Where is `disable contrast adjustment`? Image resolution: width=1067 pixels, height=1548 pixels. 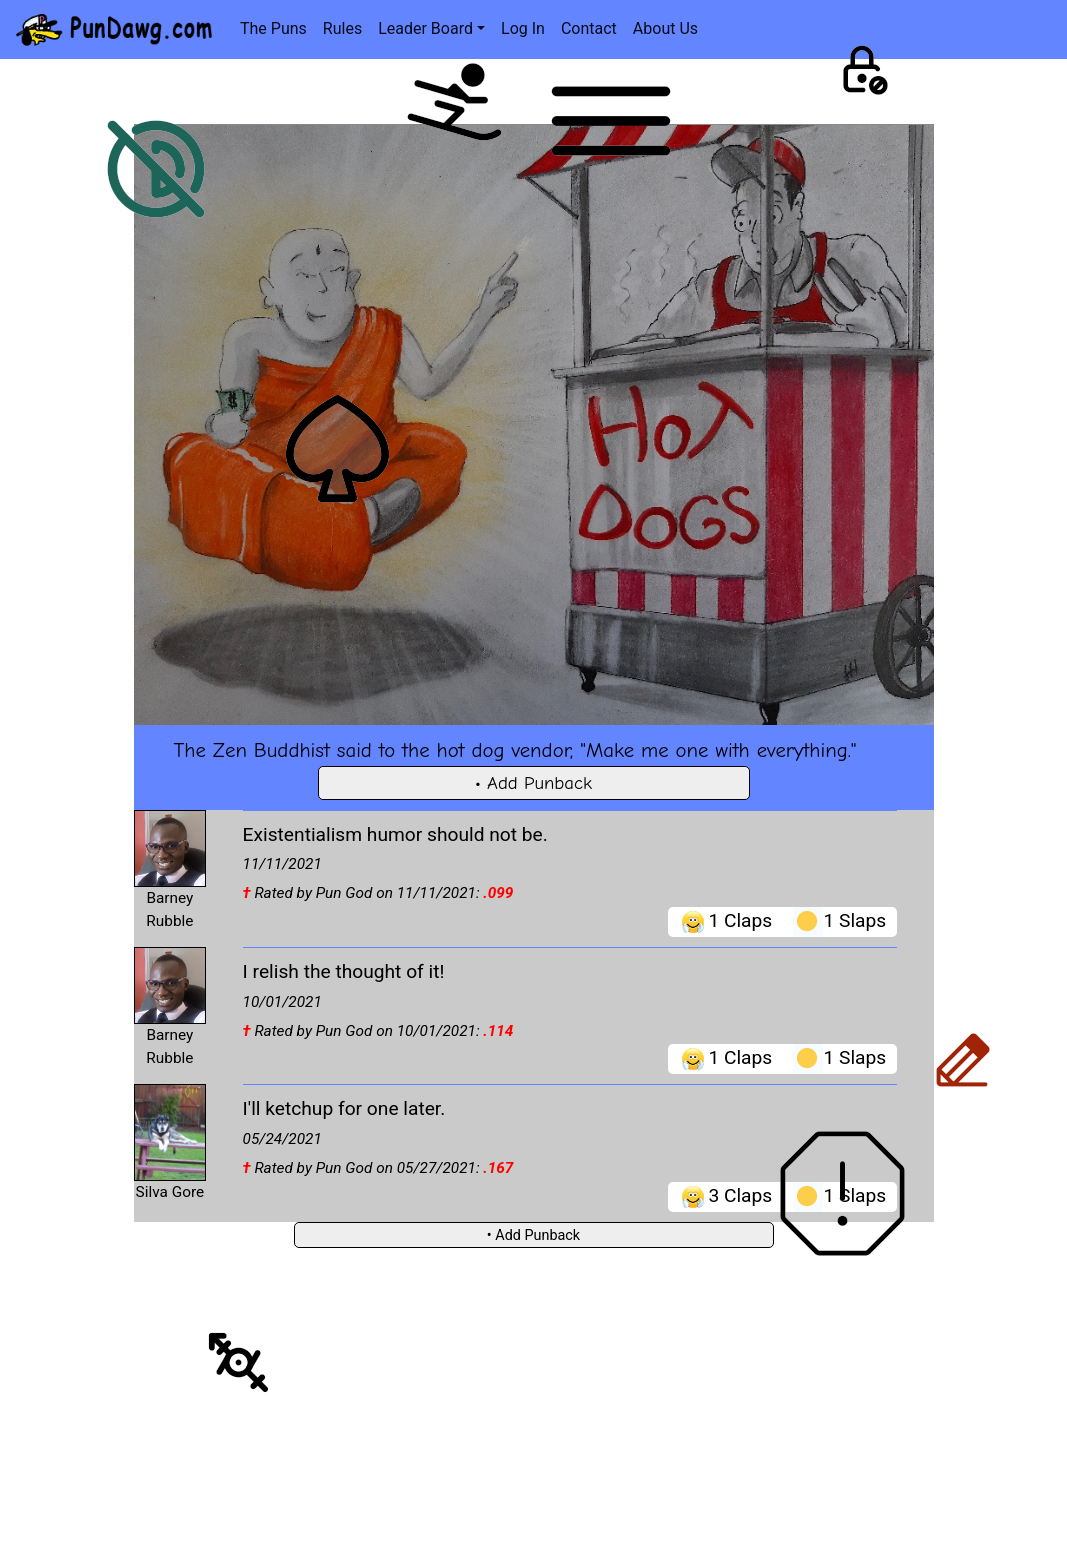
disable contrast adjustment is located at coordinates (156, 169).